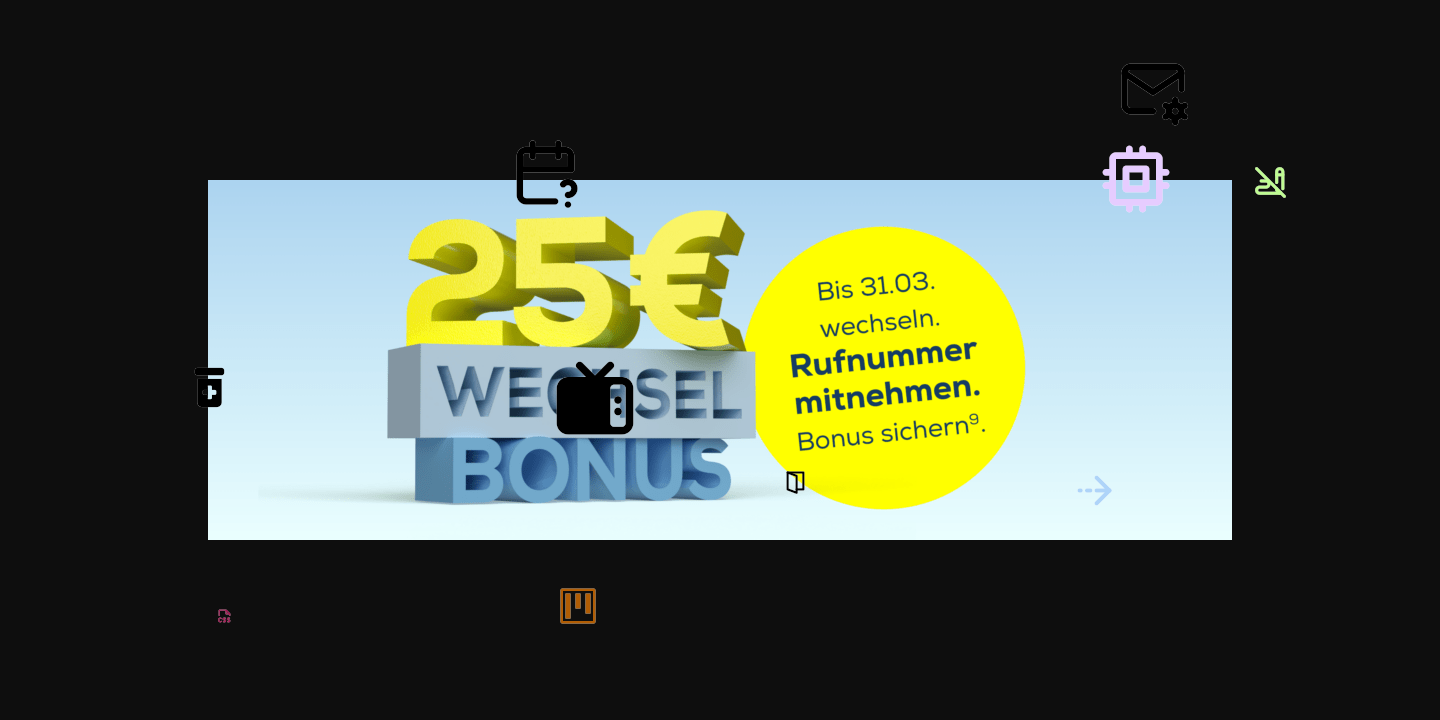 The height and width of the screenshot is (720, 1440). What do you see at coordinates (209, 387) in the screenshot?
I see `view prescription medications` at bounding box center [209, 387].